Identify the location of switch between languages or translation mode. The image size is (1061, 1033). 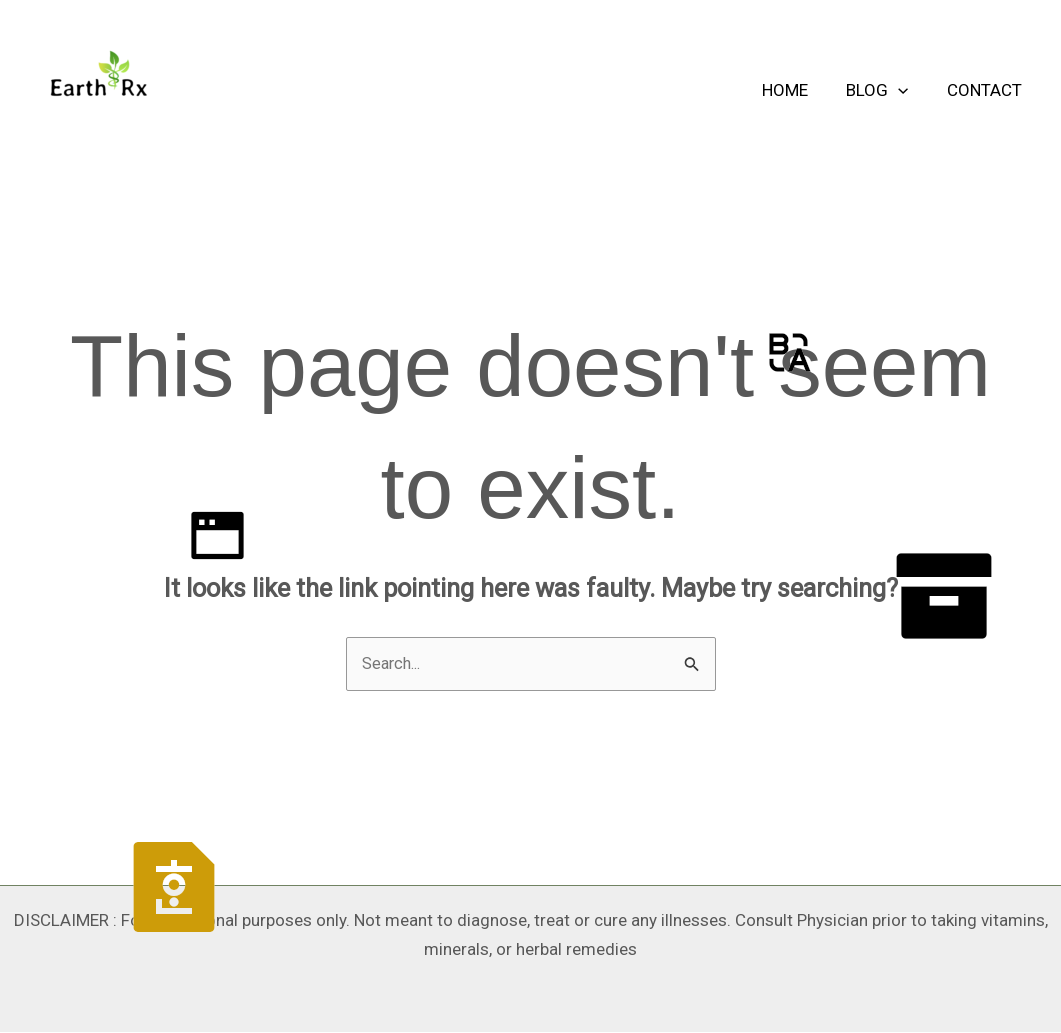
(788, 352).